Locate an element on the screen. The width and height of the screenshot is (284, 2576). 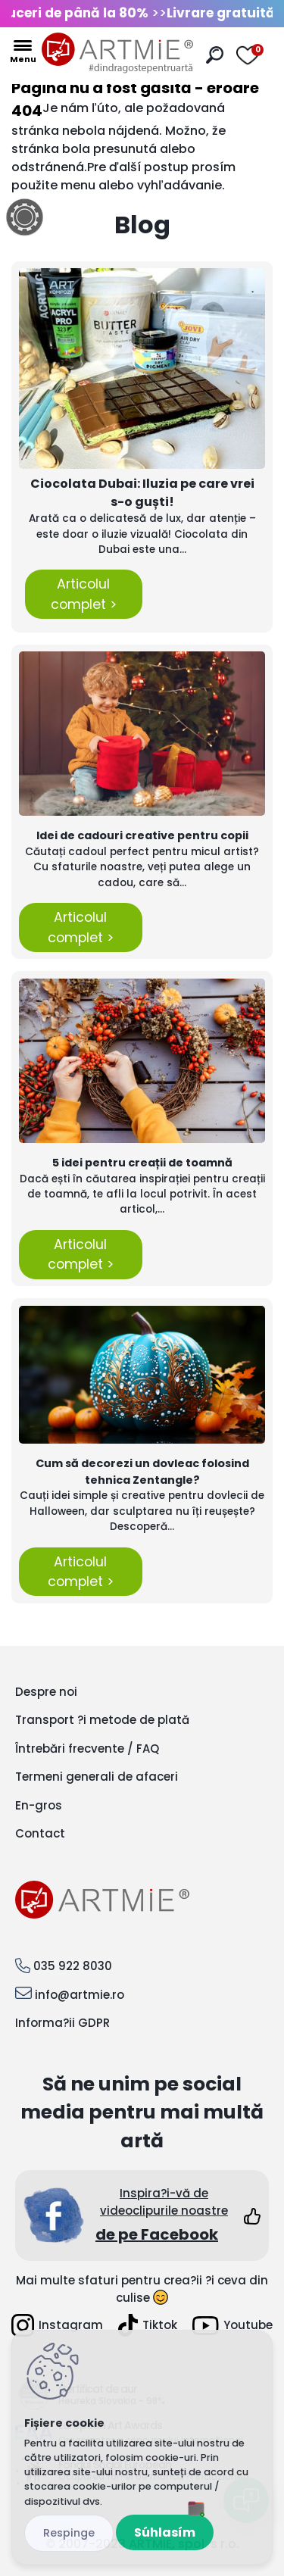
create a new folder is located at coordinates (196, 2509).